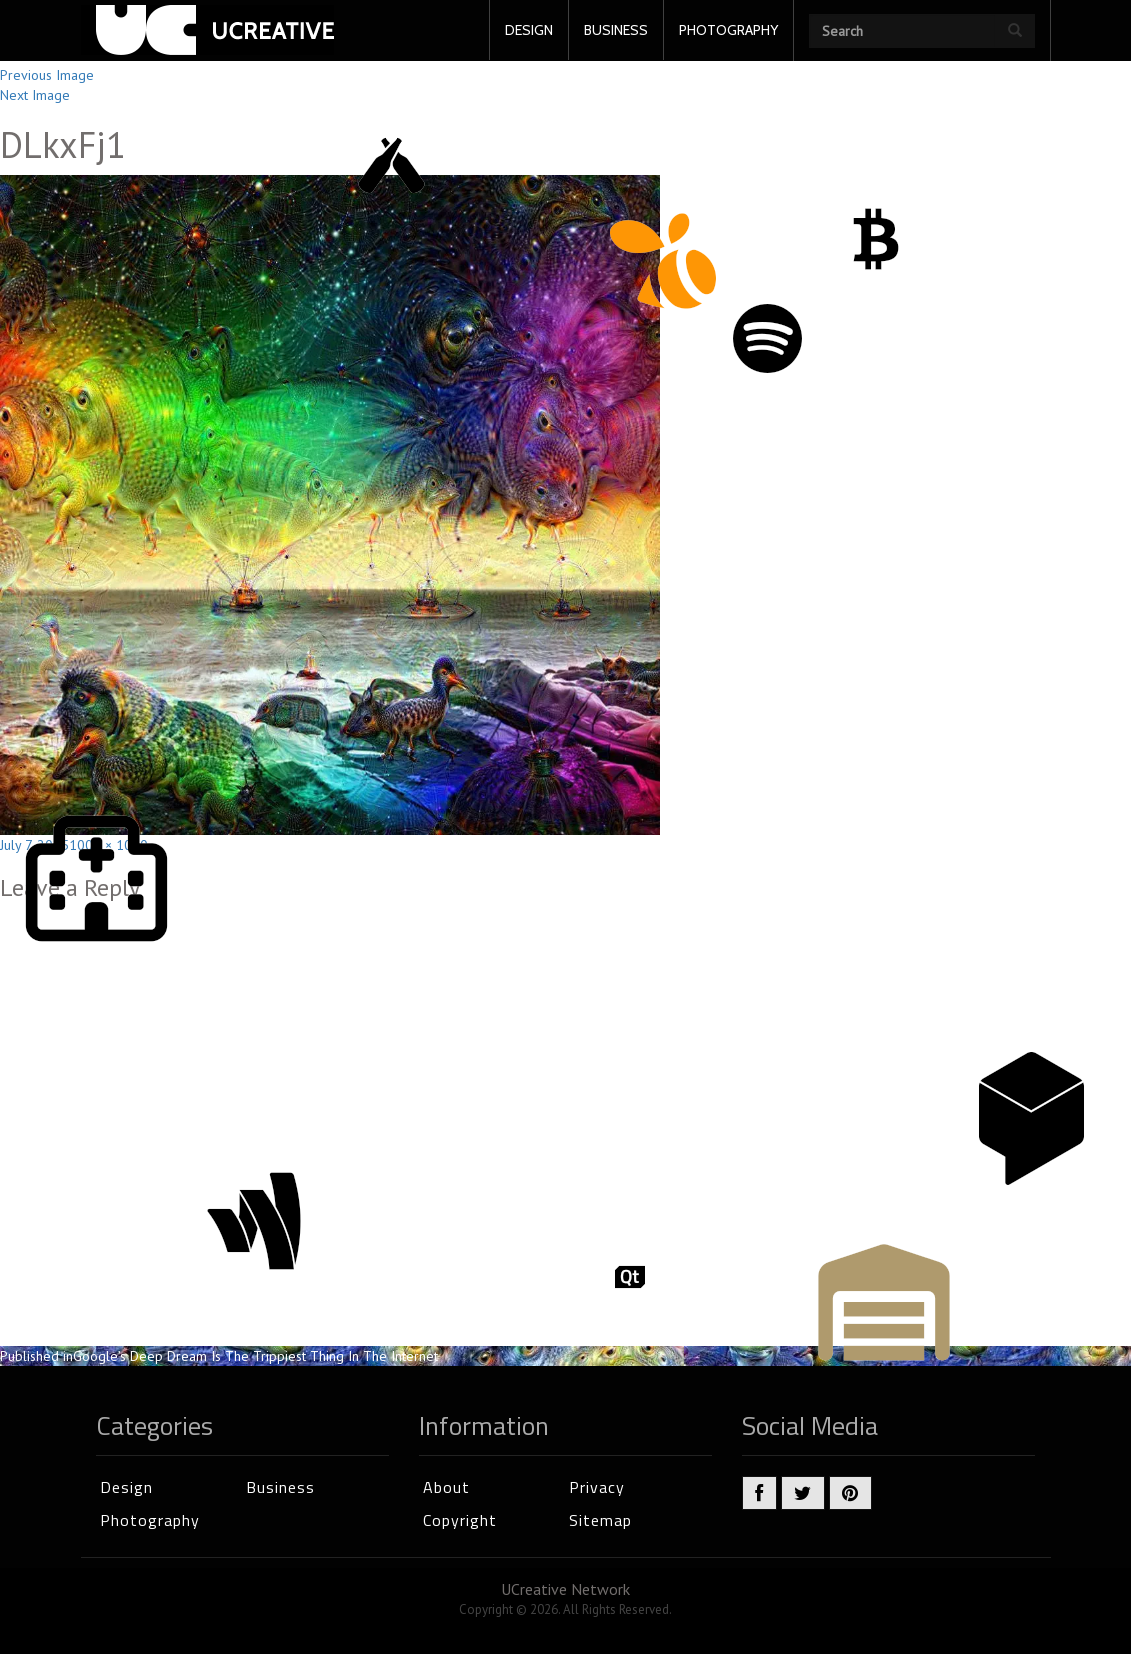 The width and height of the screenshot is (1131, 1654). I want to click on access warehouse or storage inventory, so click(884, 1302).